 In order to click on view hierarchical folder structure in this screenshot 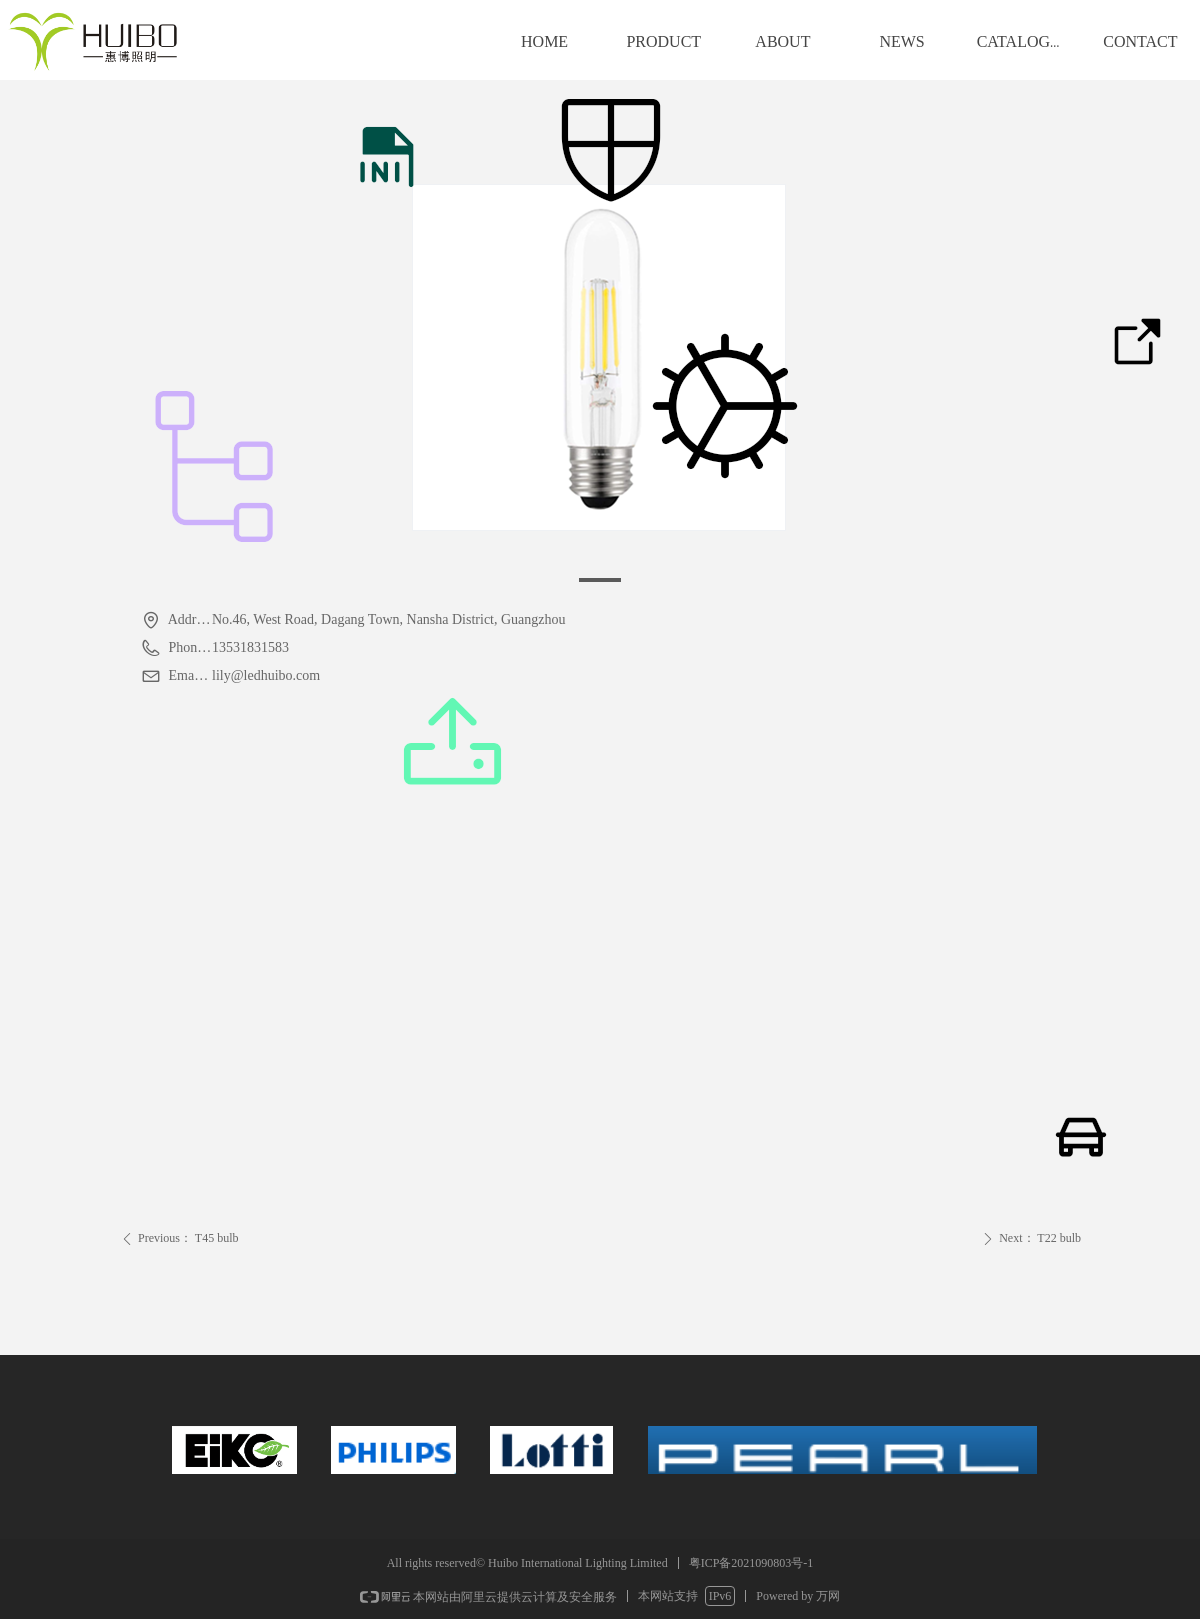, I will do `click(208, 466)`.